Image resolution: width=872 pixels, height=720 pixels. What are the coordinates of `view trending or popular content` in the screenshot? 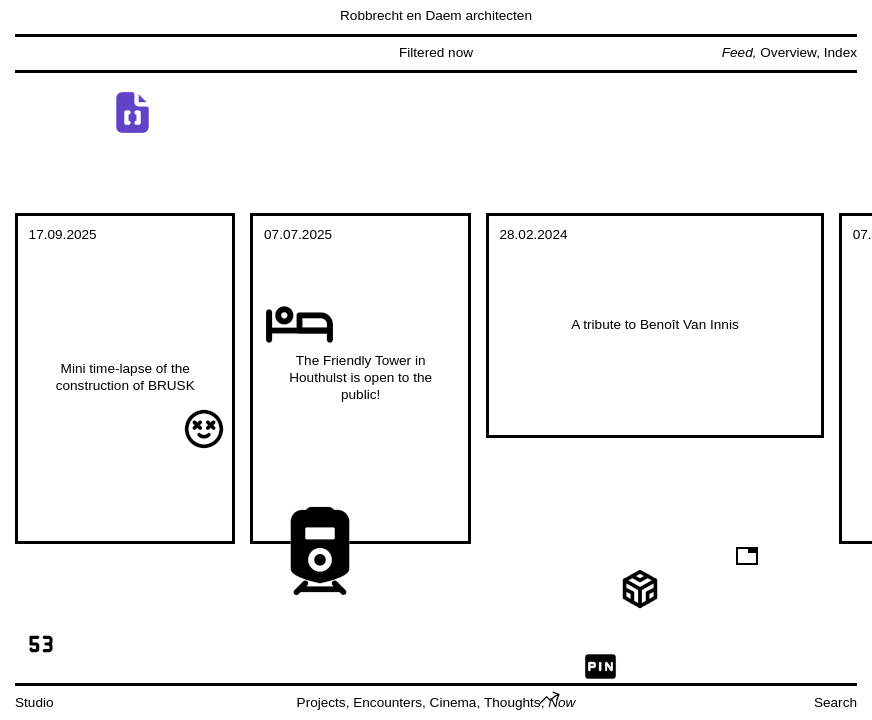 It's located at (549, 697).